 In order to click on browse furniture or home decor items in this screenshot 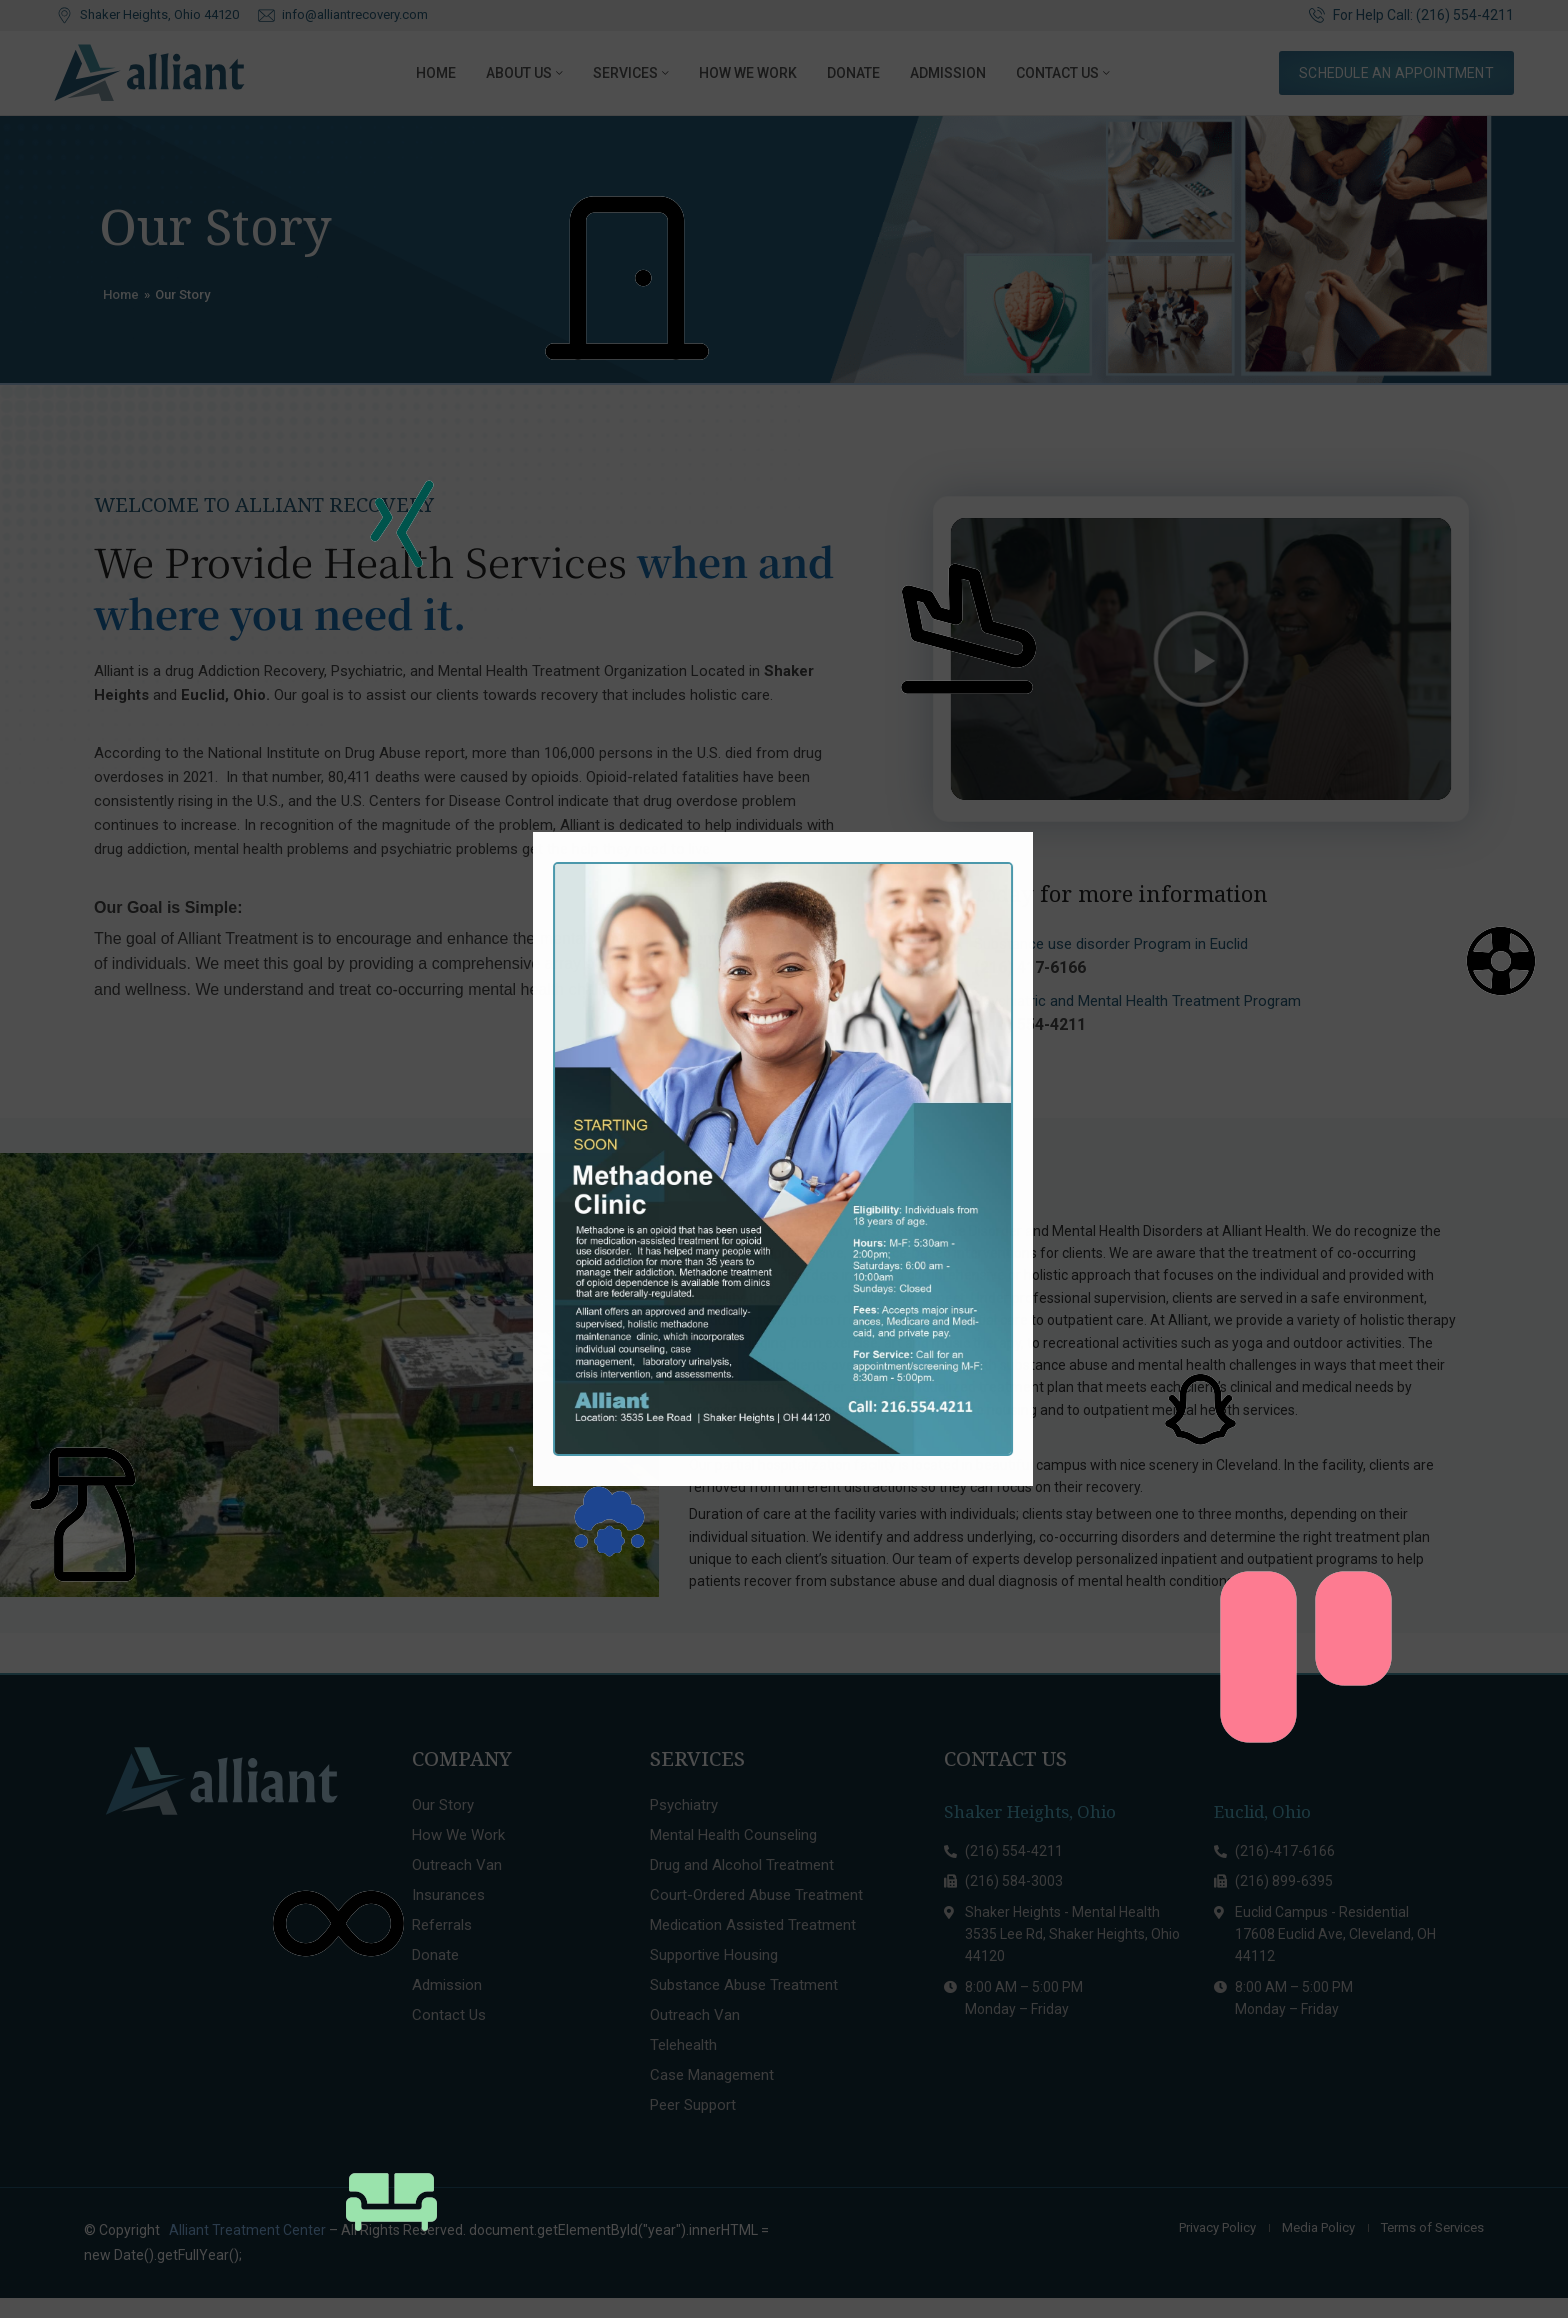, I will do `click(391, 2200)`.